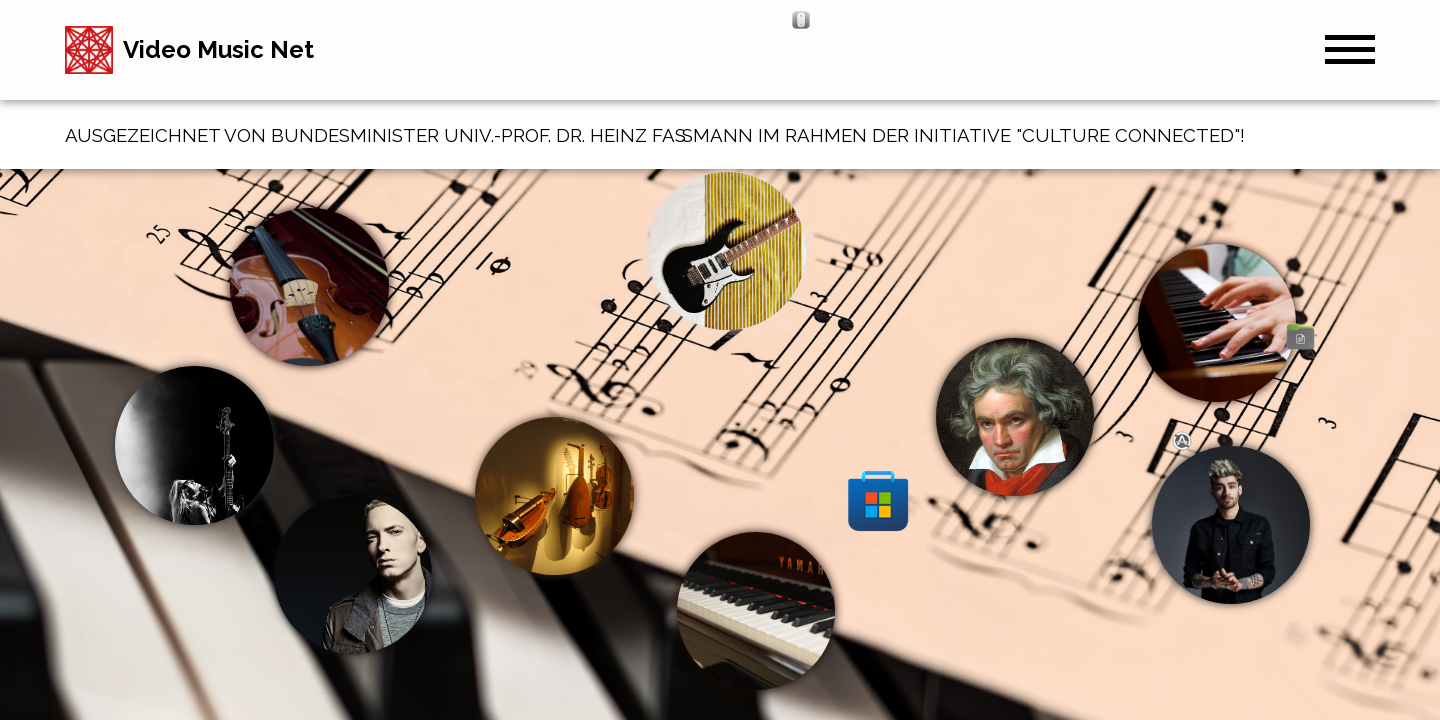 The image size is (1440, 720). Describe the element at coordinates (1300, 336) in the screenshot. I see `open your documents folder` at that location.